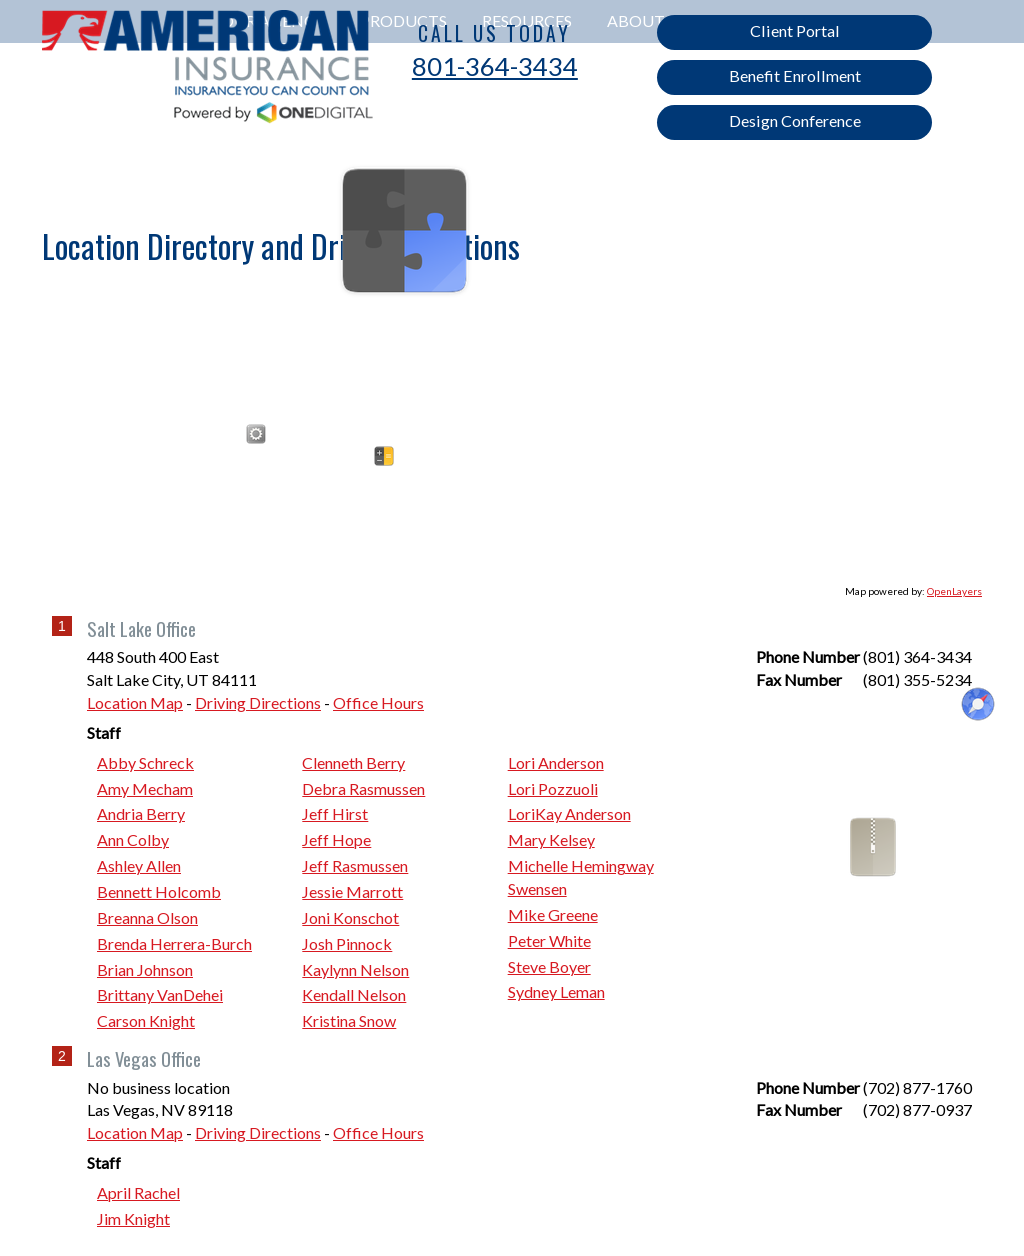  Describe the element at coordinates (404, 230) in the screenshot. I see `add or manage bluetooth plugins` at that location.